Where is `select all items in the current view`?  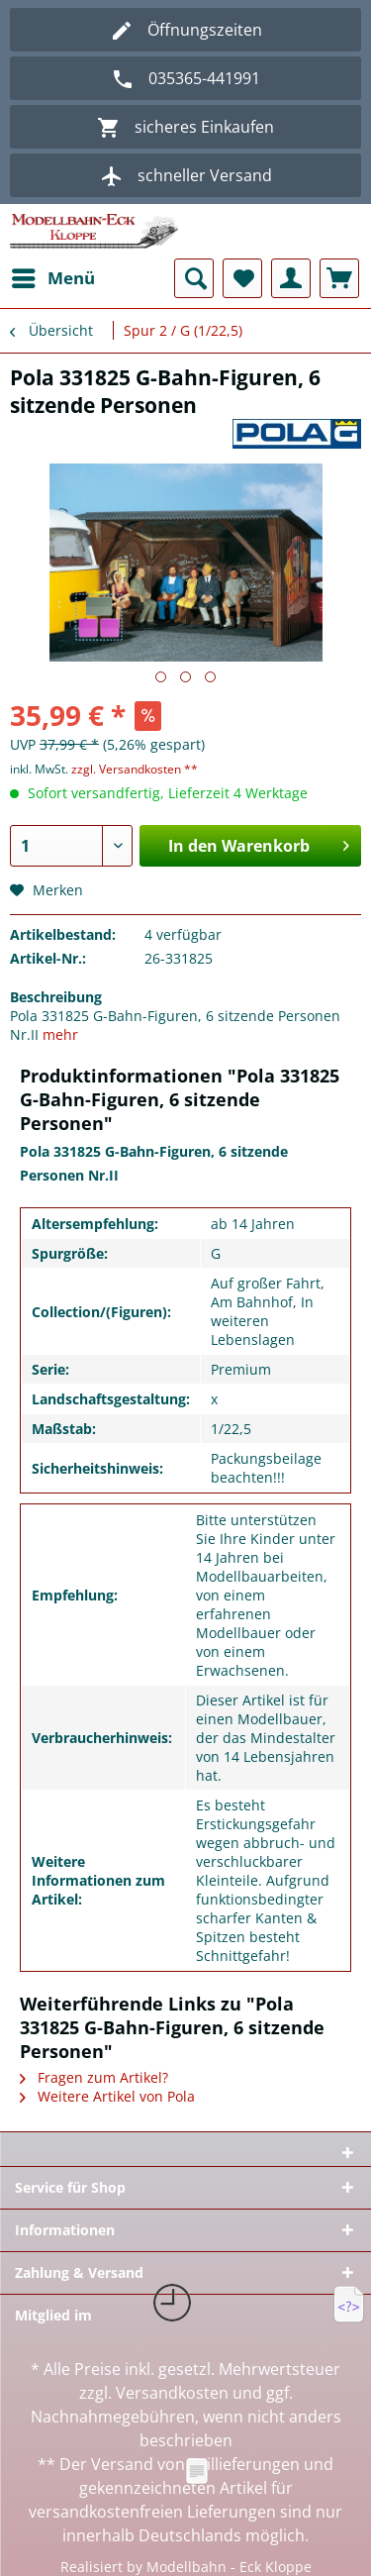 select all items in the current view is located at coordinates (99, 617).